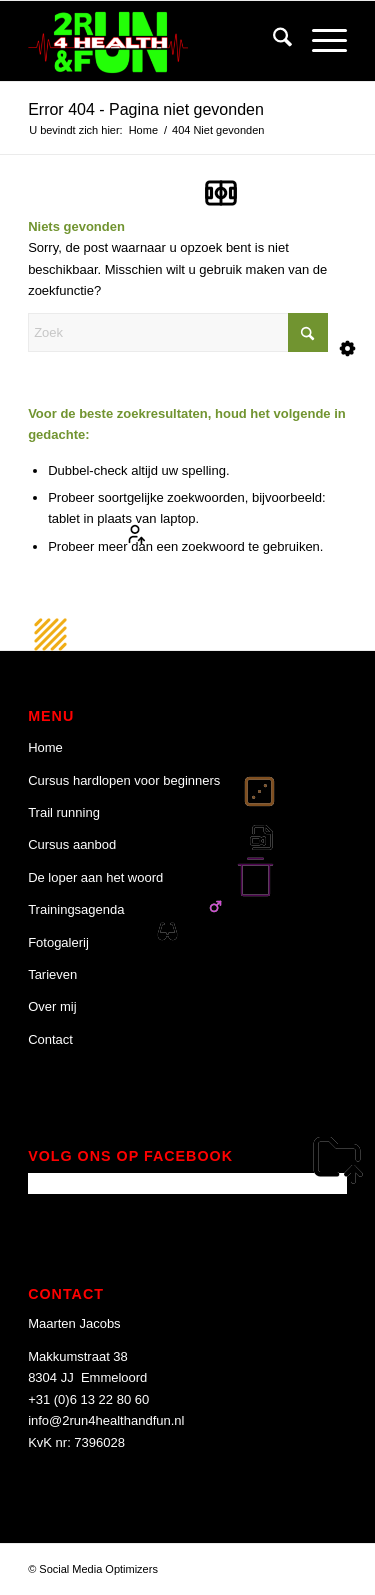 This screenshot has height=1595, width=375. I want to click on indicates male gender selection, so click(215, 906).